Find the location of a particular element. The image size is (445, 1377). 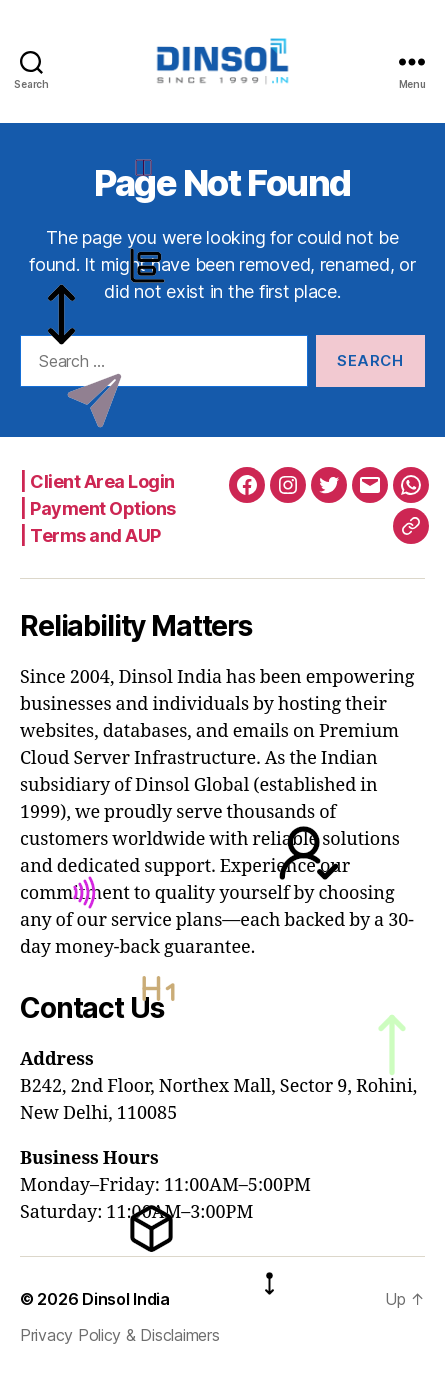

split editor view horizontally is located at coordinates (143, 167).